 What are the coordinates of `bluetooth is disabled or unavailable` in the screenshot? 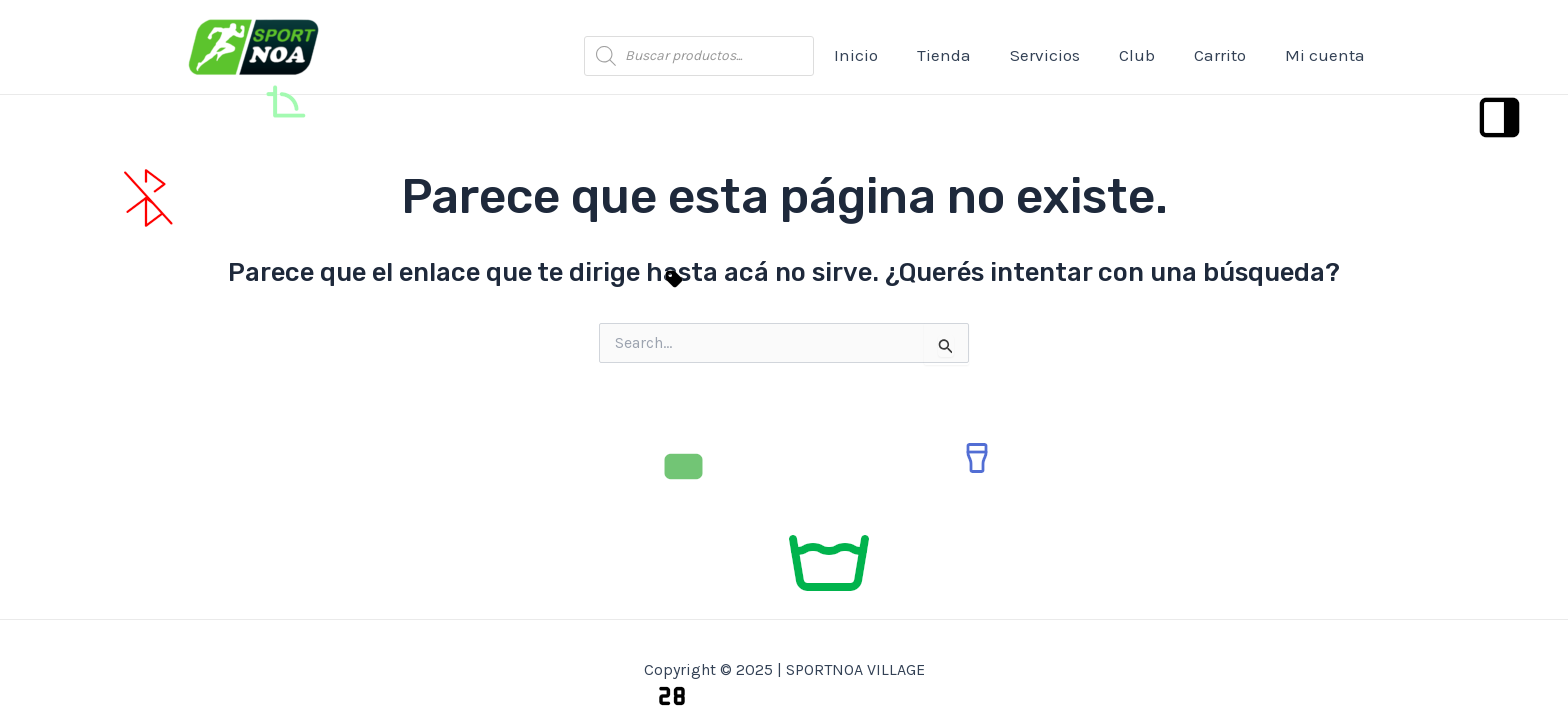 It's located at (146, 198).